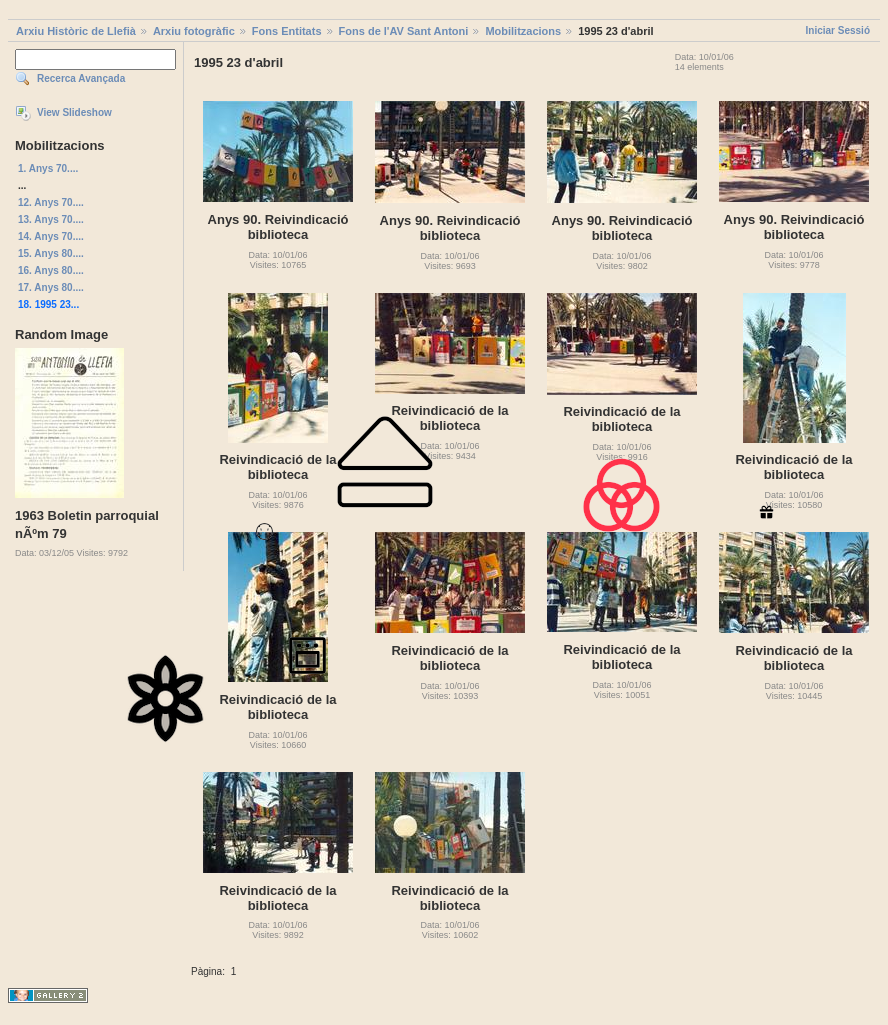 Image resolution: width=888 pixels, height=1025 pixels. Describe the element at coordinates (264, 531) in the screenshot. I see `view baseball scores or stats` at that location.